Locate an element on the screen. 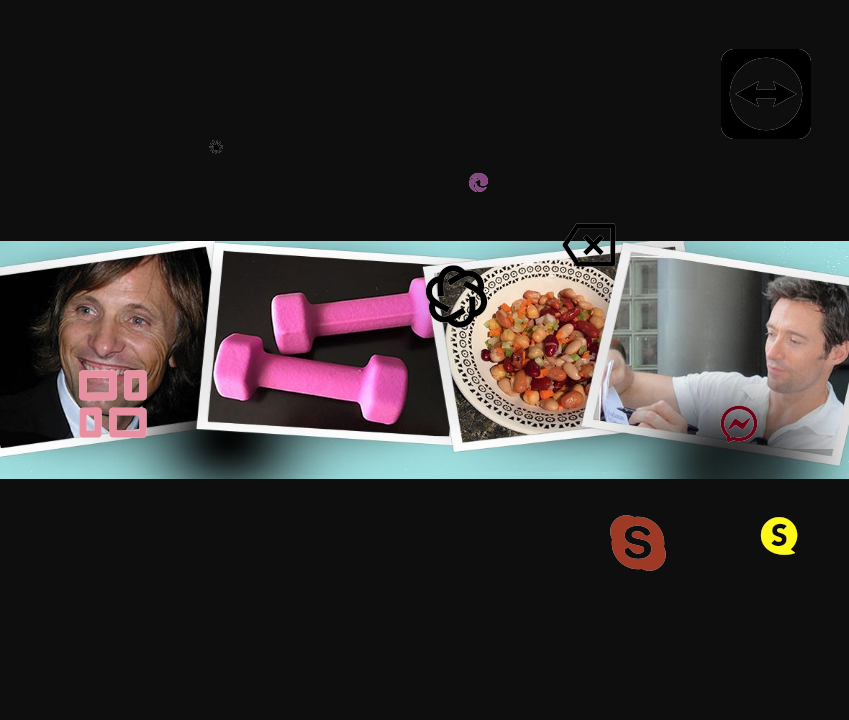  open the Speakap app is located at coordinates (779, 536).